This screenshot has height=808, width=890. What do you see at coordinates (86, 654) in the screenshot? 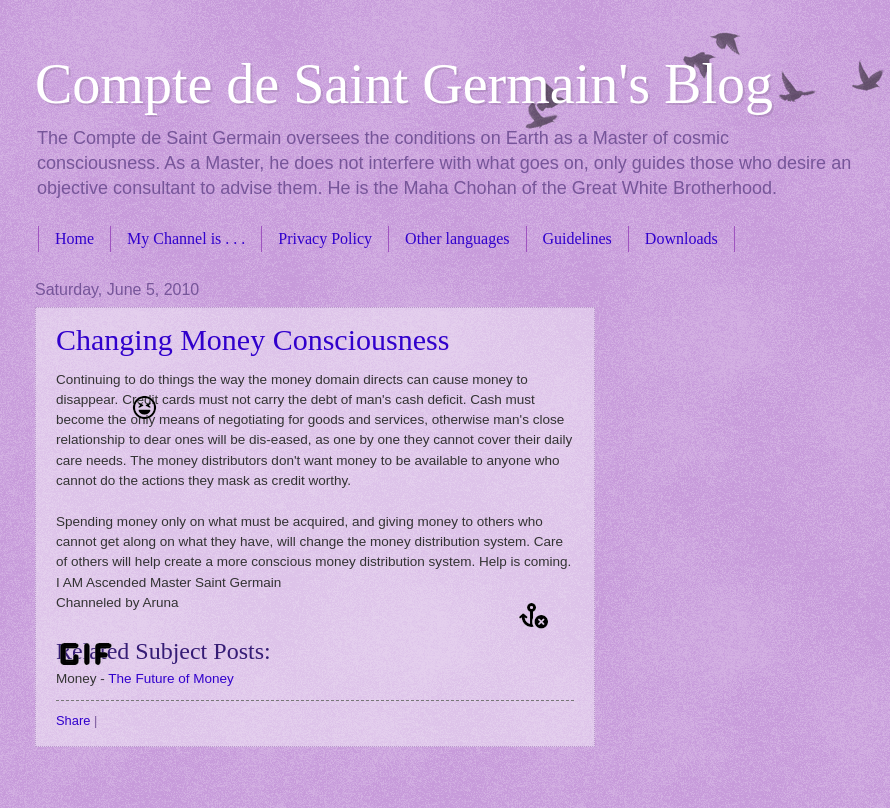
I see `insert a gif into your message` at bounding box center [86, 654].